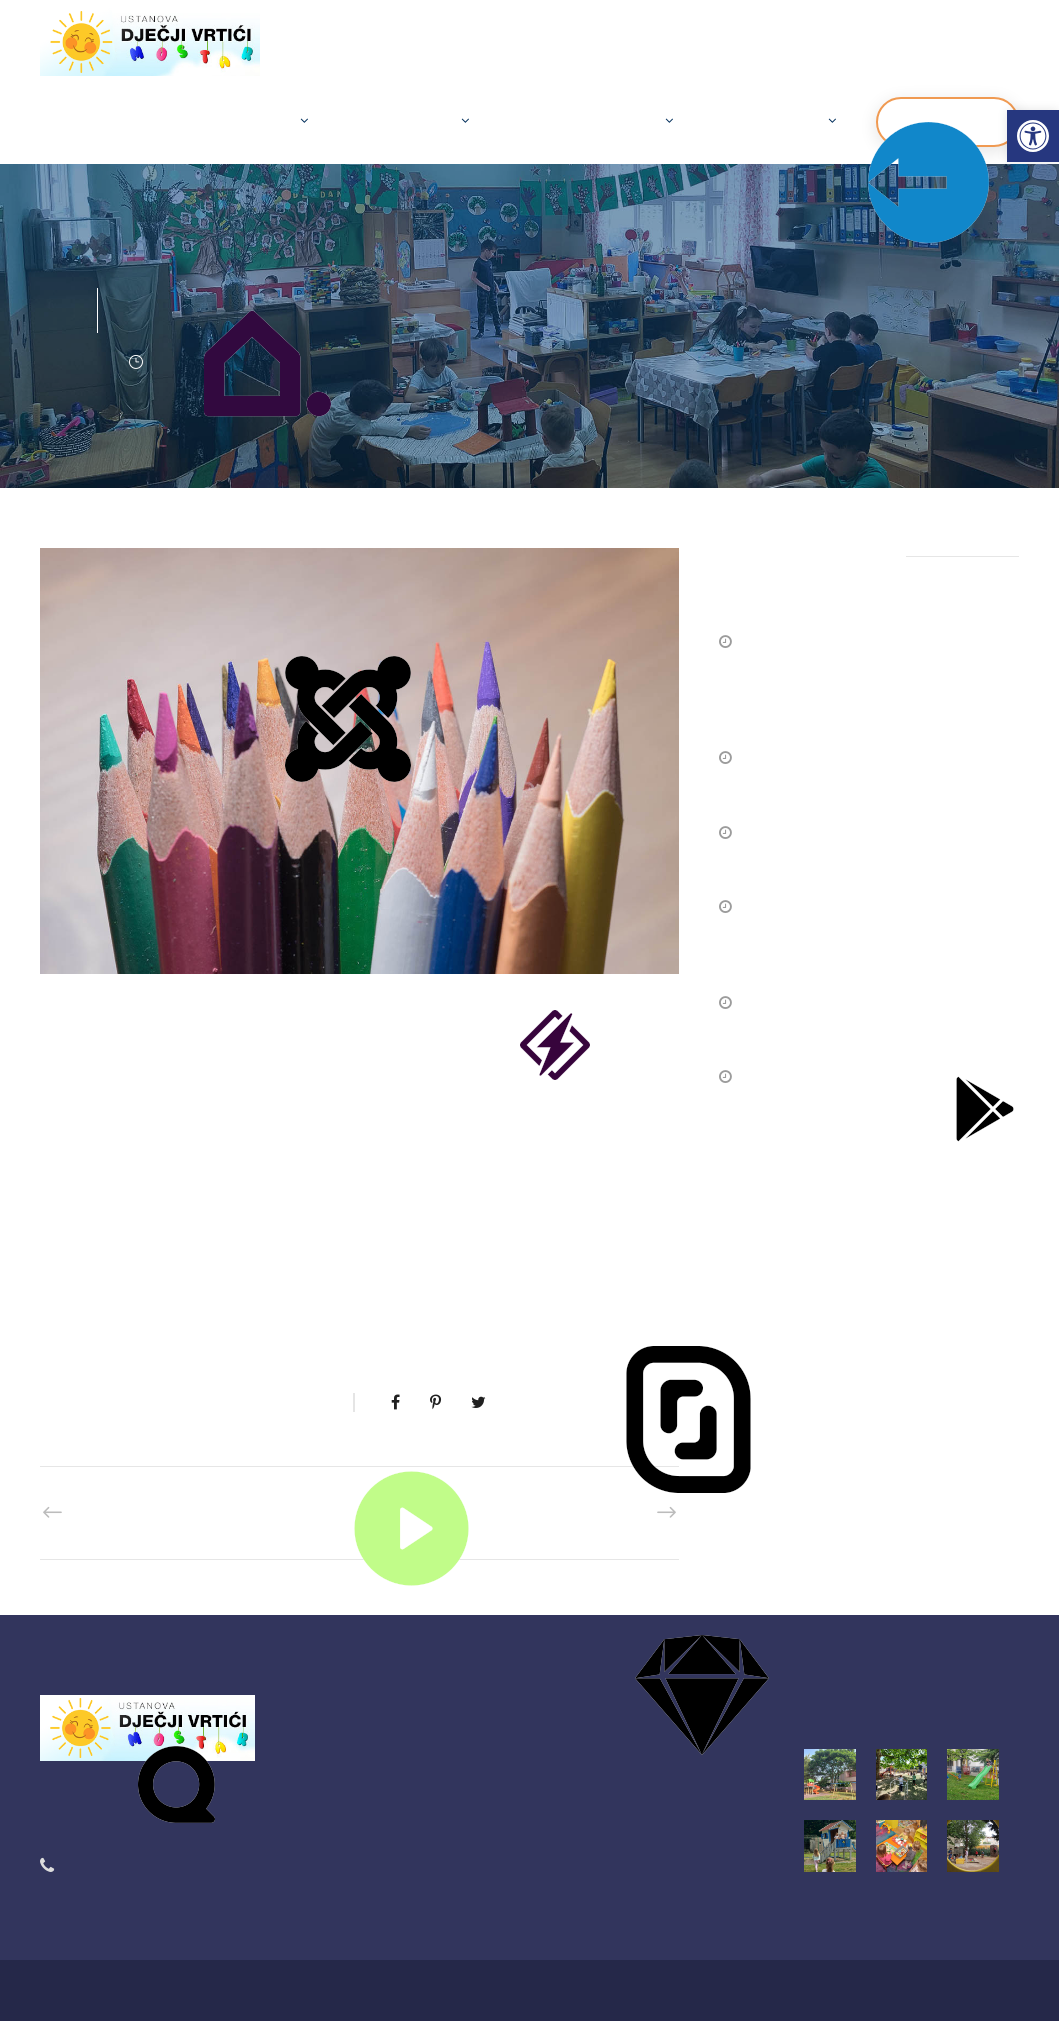  I want to click on Scaleway cloud services logo, so click(688, 1419).